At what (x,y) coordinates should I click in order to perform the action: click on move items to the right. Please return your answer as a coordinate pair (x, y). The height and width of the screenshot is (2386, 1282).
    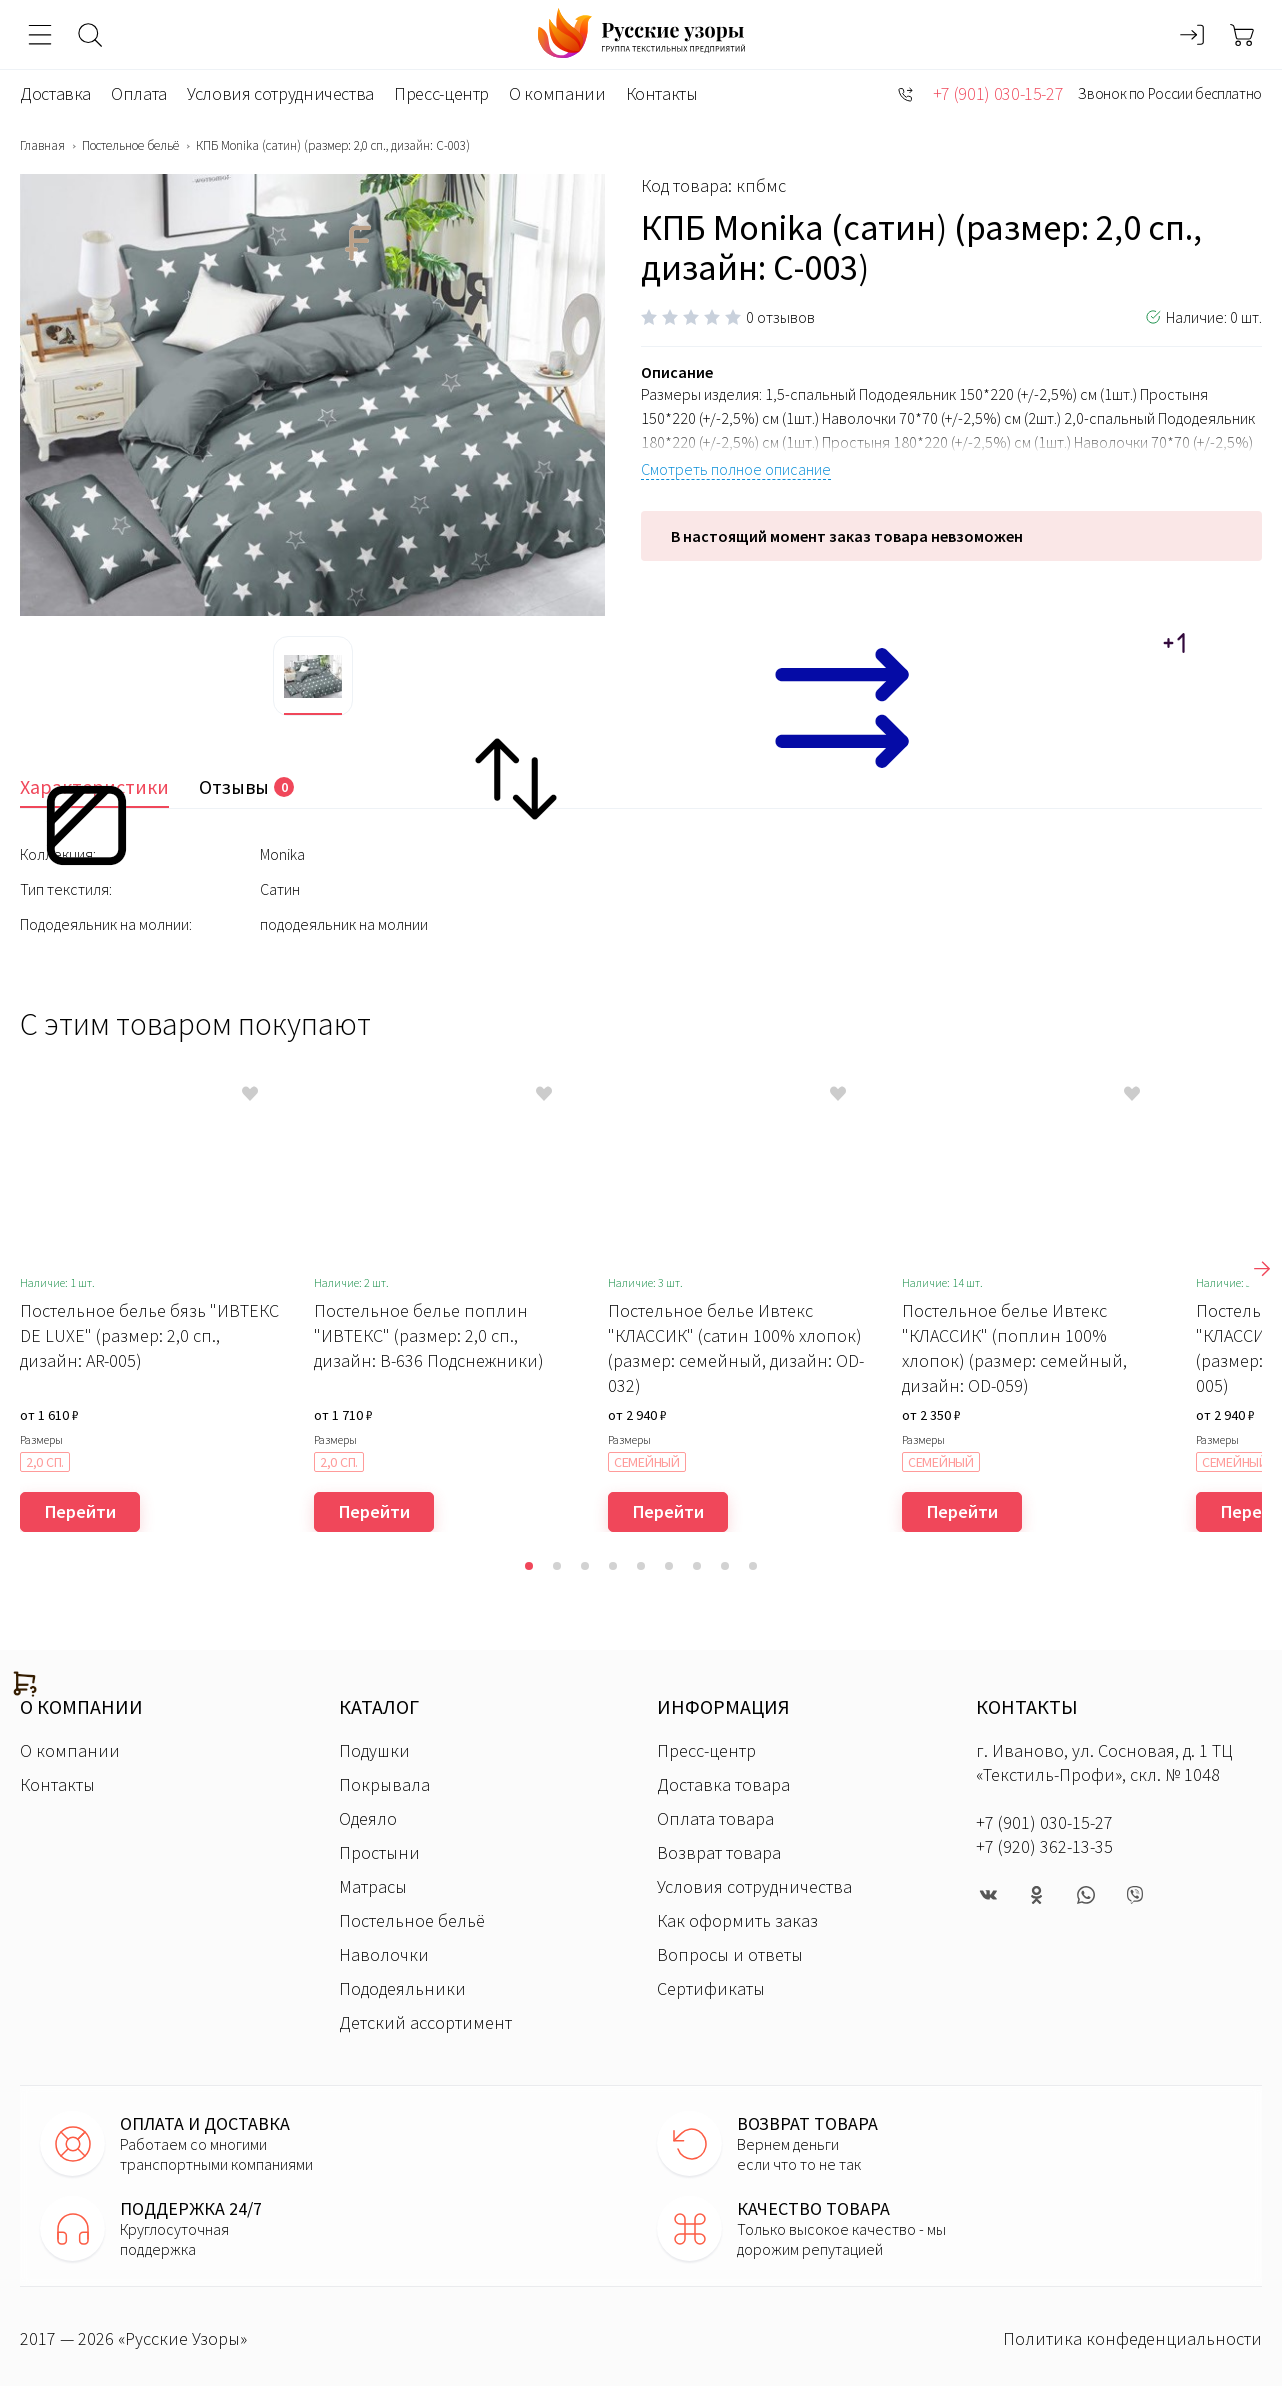
    Looking at the image, I should click on (842, 708).